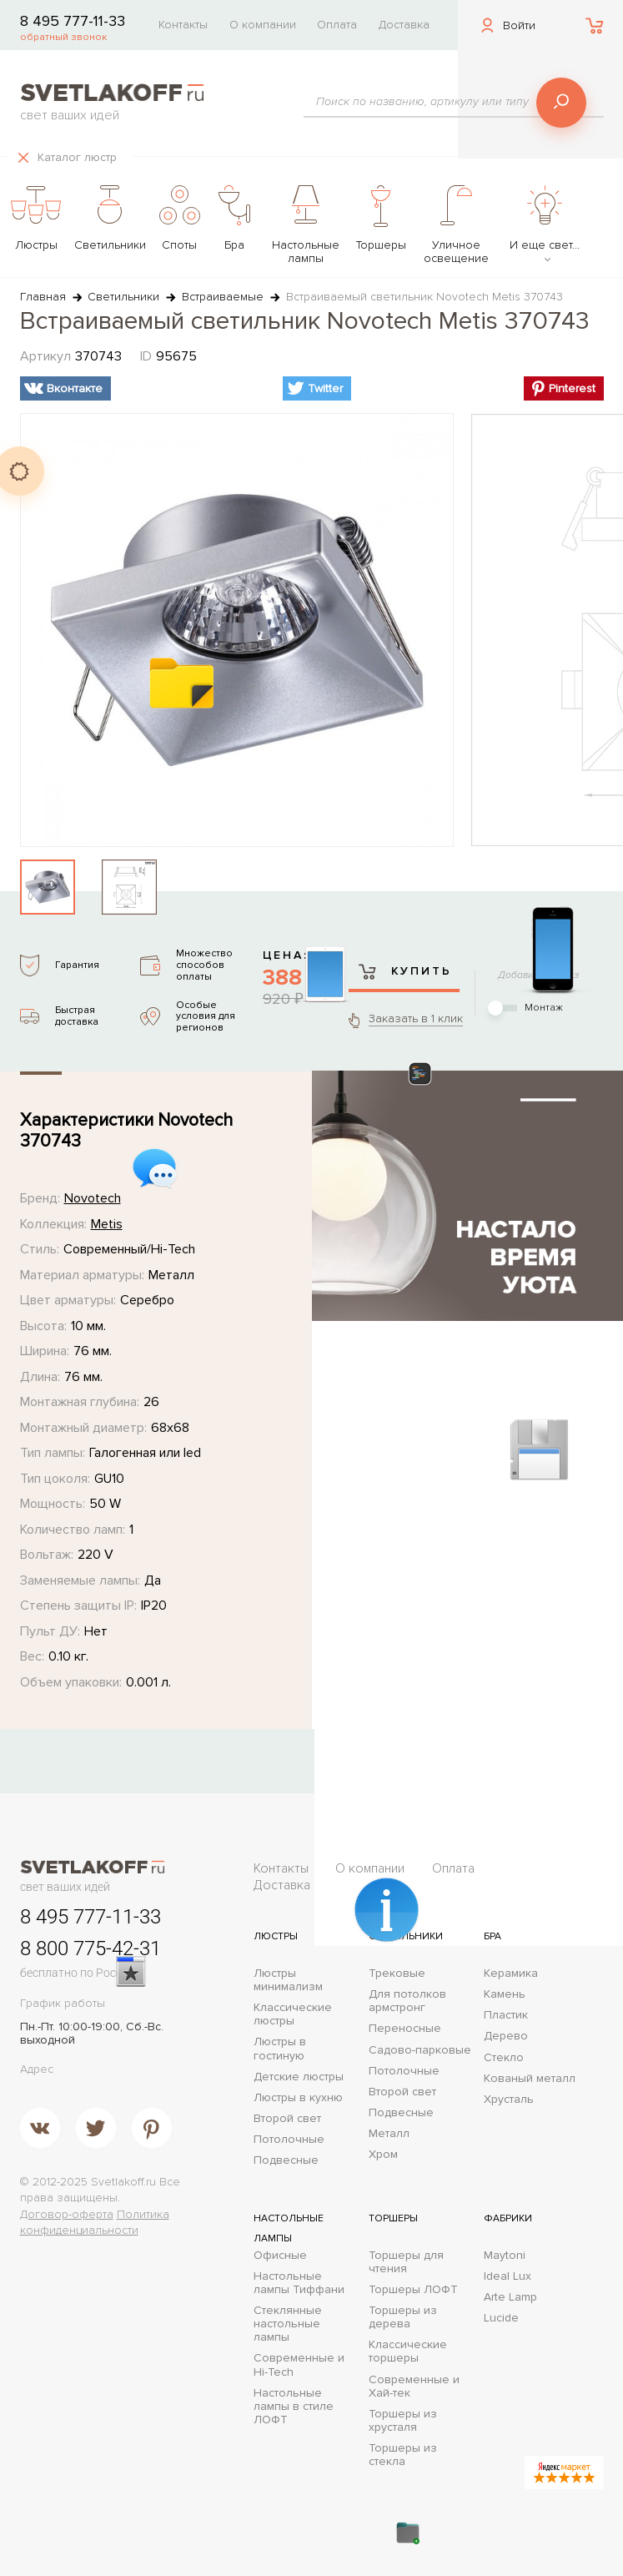  What do you see at coordinates (553, 950) in the screenshot?
I see `indicates a connected iPhone 5c device` at bounding box center [553, 950].